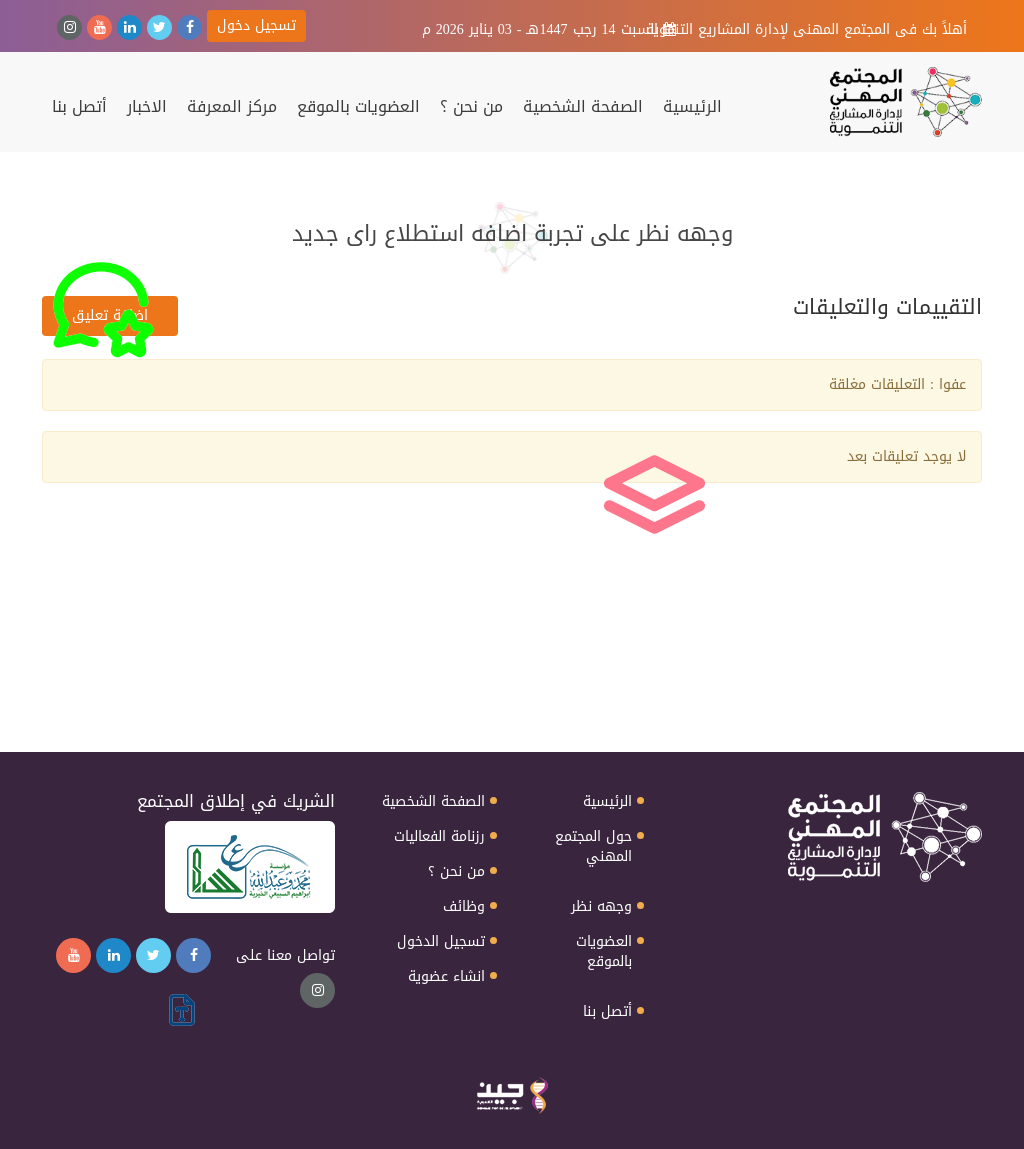 This screenshot has width=1024, height=1149. I want to click on open a text or typography file, so click(182, 1010).